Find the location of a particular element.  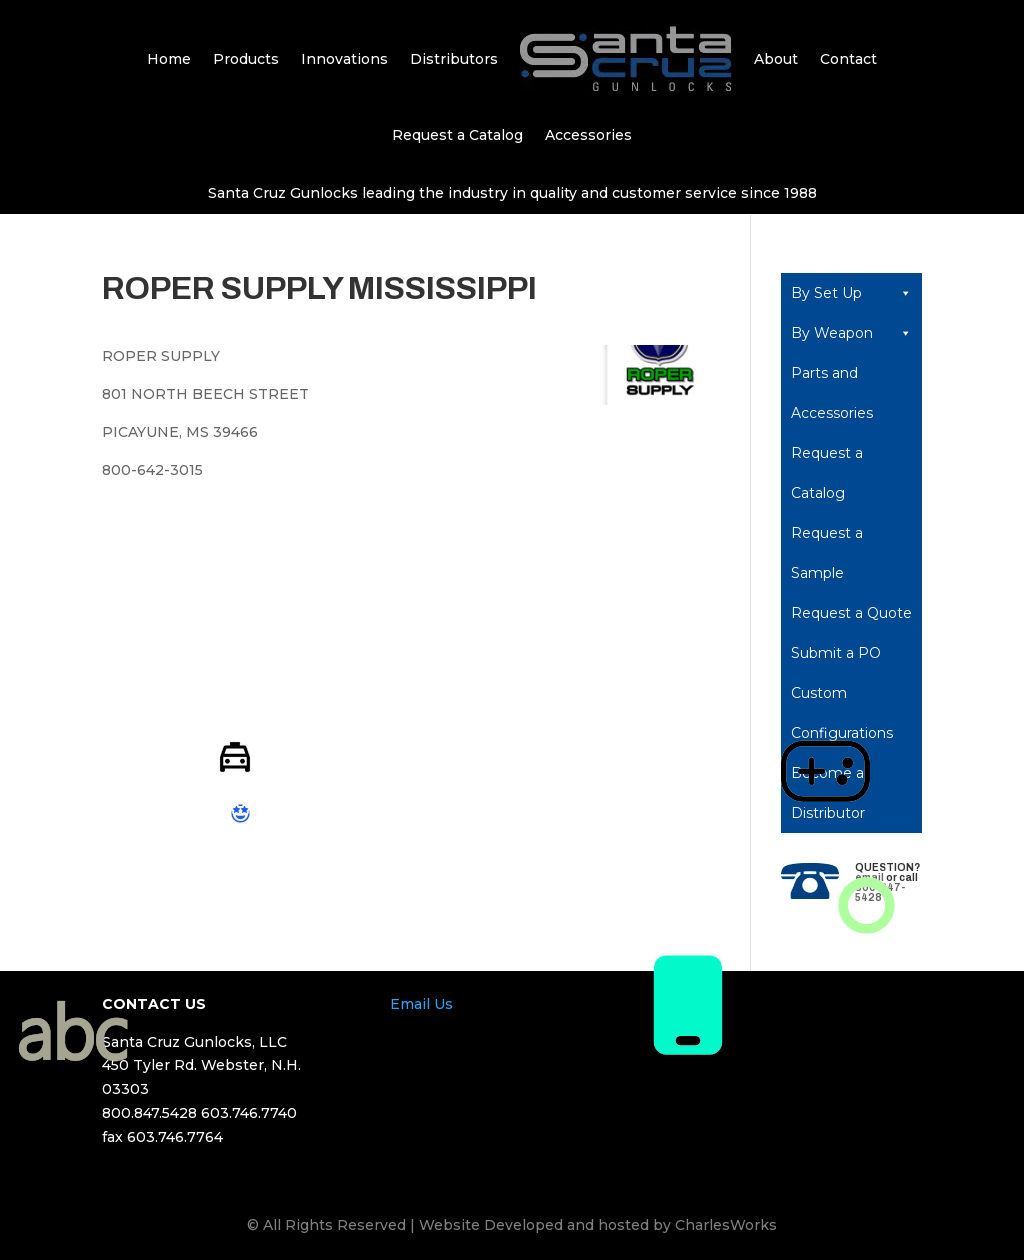

indicates an unselected or empty state in a radio button is located at coordinates (866, 905).